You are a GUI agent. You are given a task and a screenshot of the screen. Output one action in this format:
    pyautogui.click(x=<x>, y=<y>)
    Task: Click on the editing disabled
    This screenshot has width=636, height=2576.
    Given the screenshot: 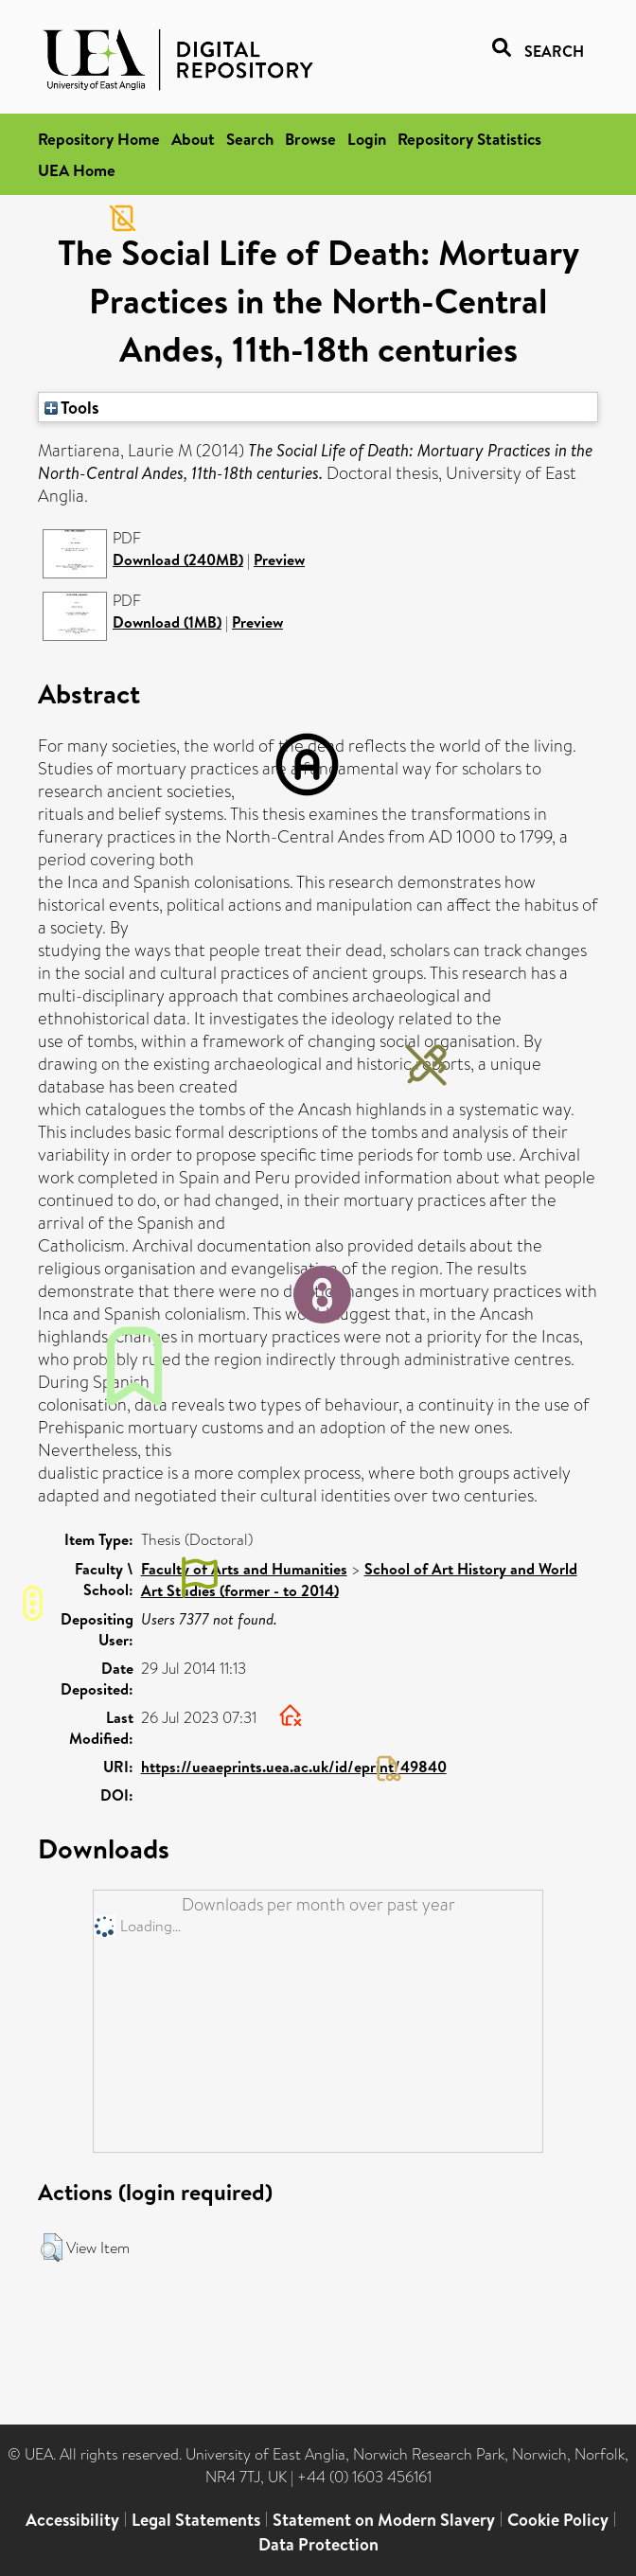 What is the action you would take?
    pyautogui.click(x=426, y=1065)
    